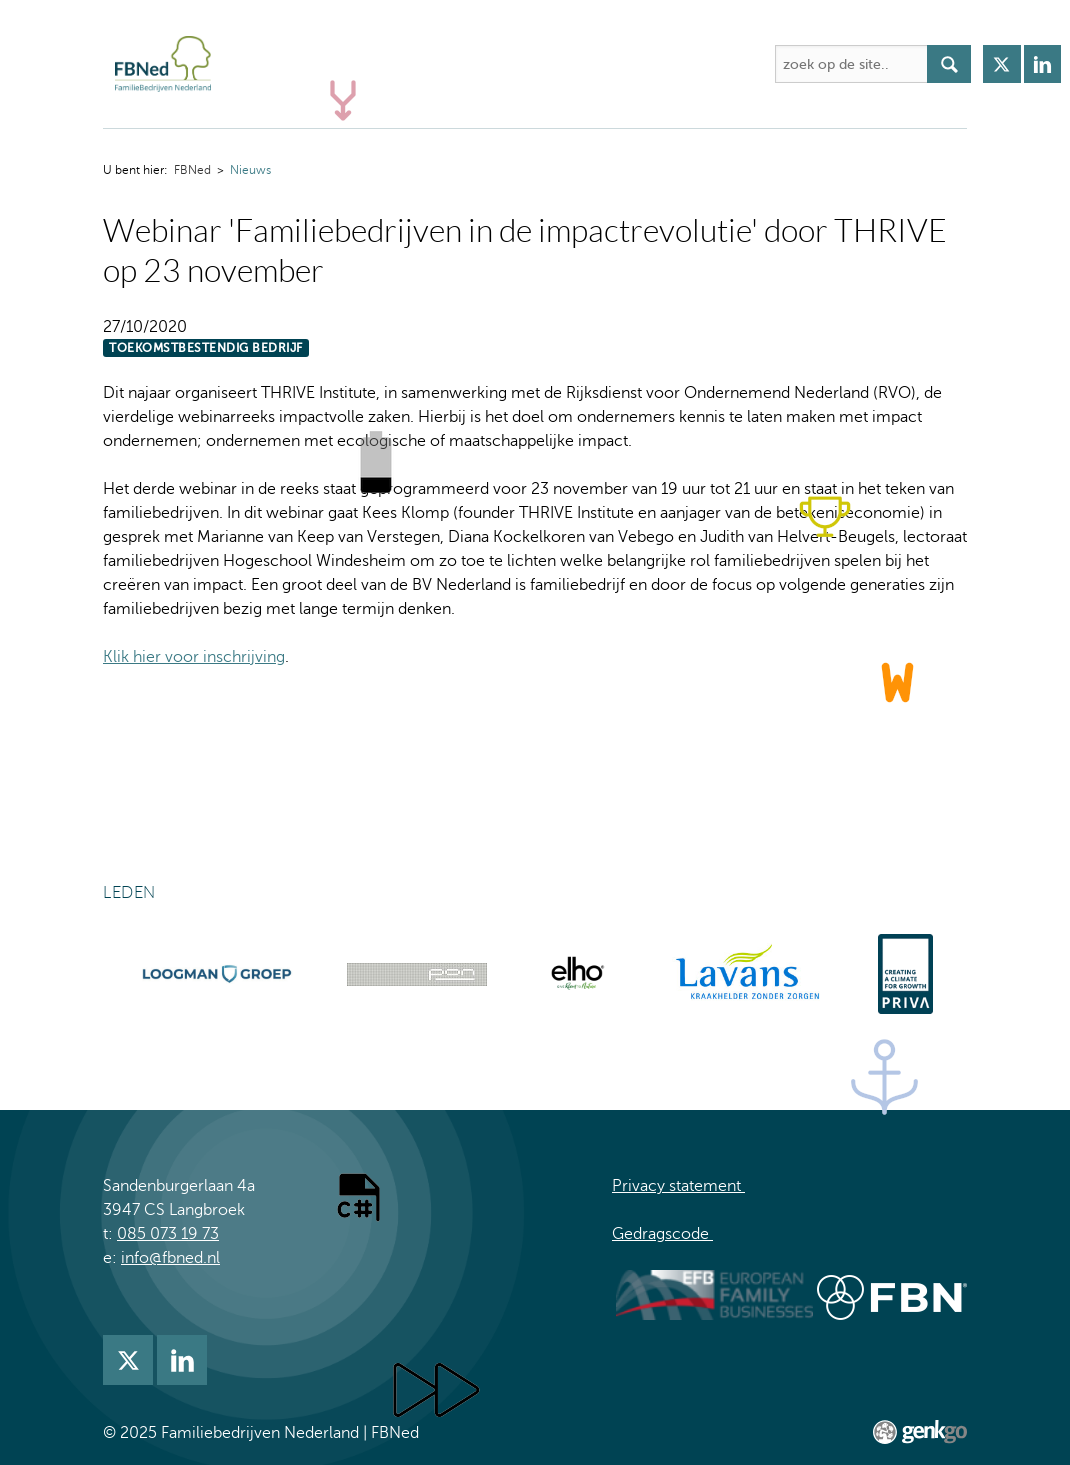 Image resolution: width=1070 pixels, height=1465 pixels. Describe the element at coordinates (897, 682) in the screenshot. I see `indicates a word or text-related feature` at that location.